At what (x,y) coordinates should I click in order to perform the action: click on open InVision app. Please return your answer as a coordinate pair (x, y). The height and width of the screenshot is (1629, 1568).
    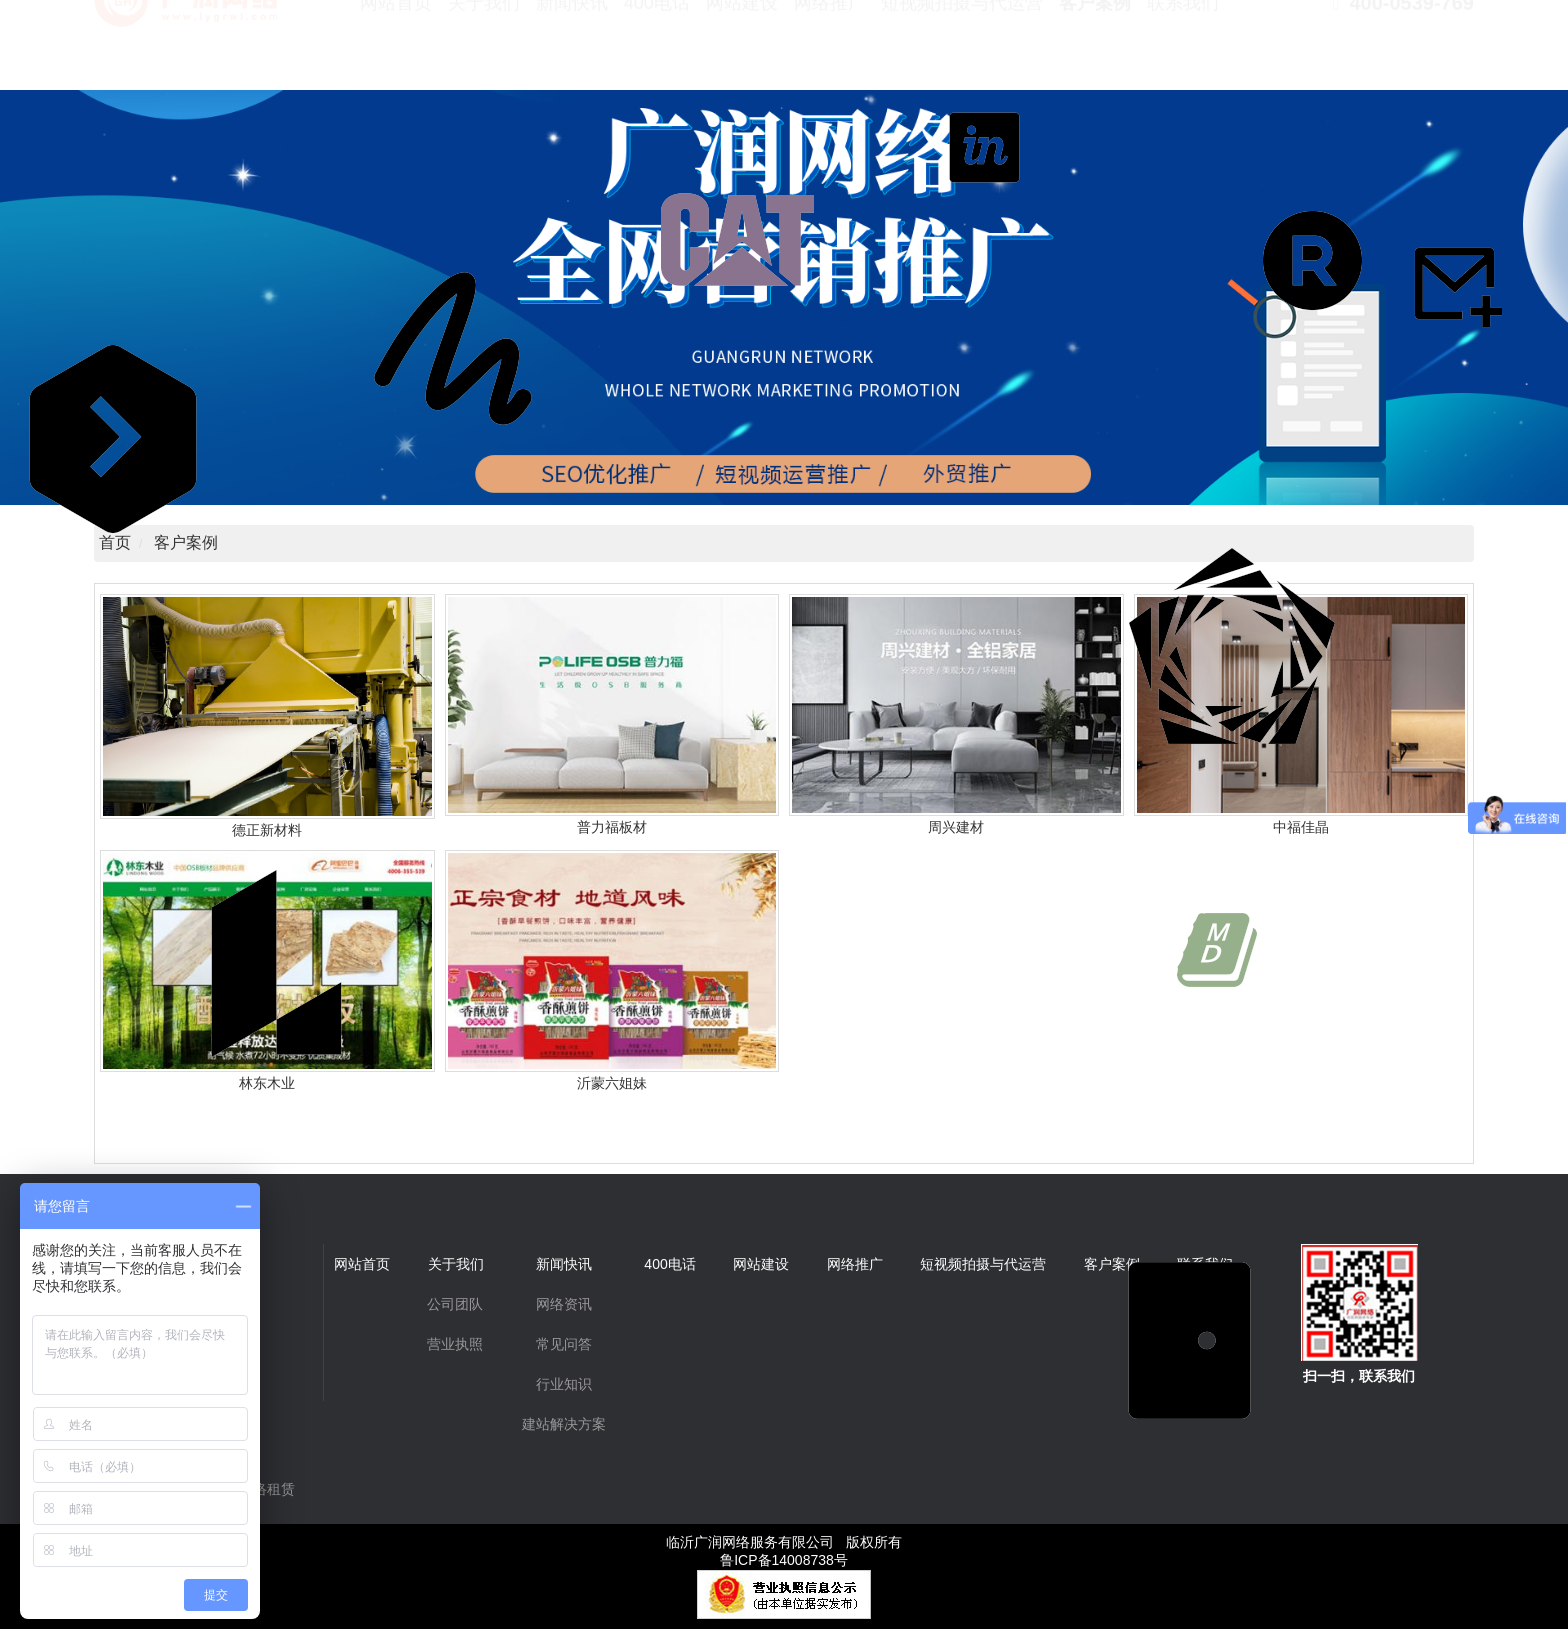
    Looking at the image, I should click on (984, 147).